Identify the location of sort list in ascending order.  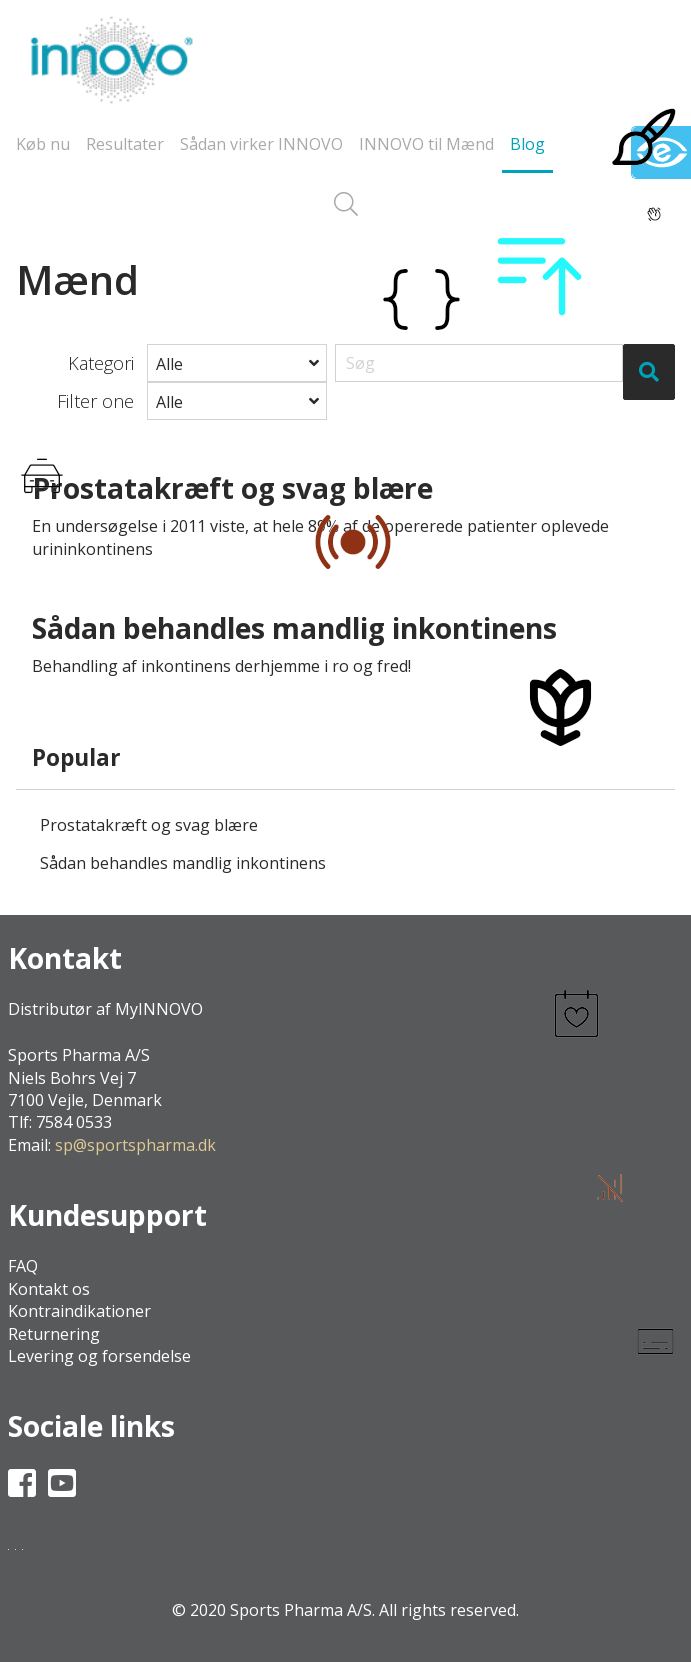
(539, 273).